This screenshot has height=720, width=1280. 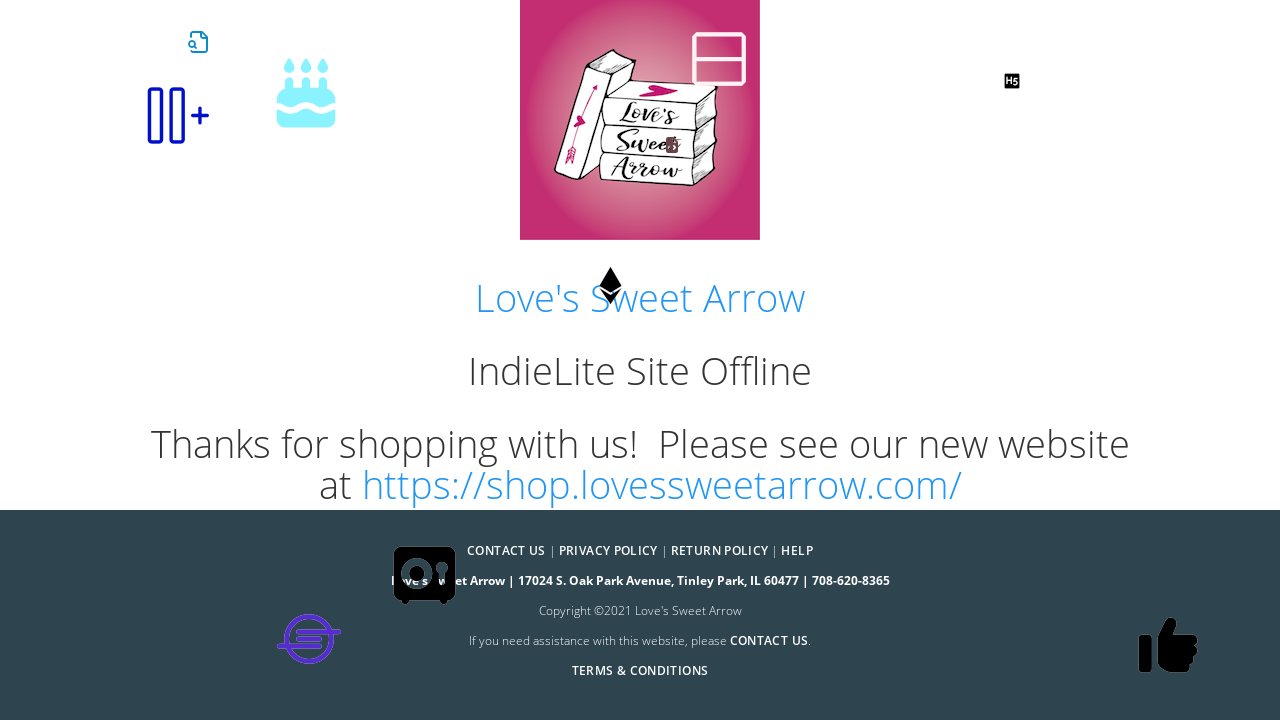 What do you see at coordinates (1012, 81) in the screenshot?
I see `format text as heading level 5` at bounding box center [1012, 81].